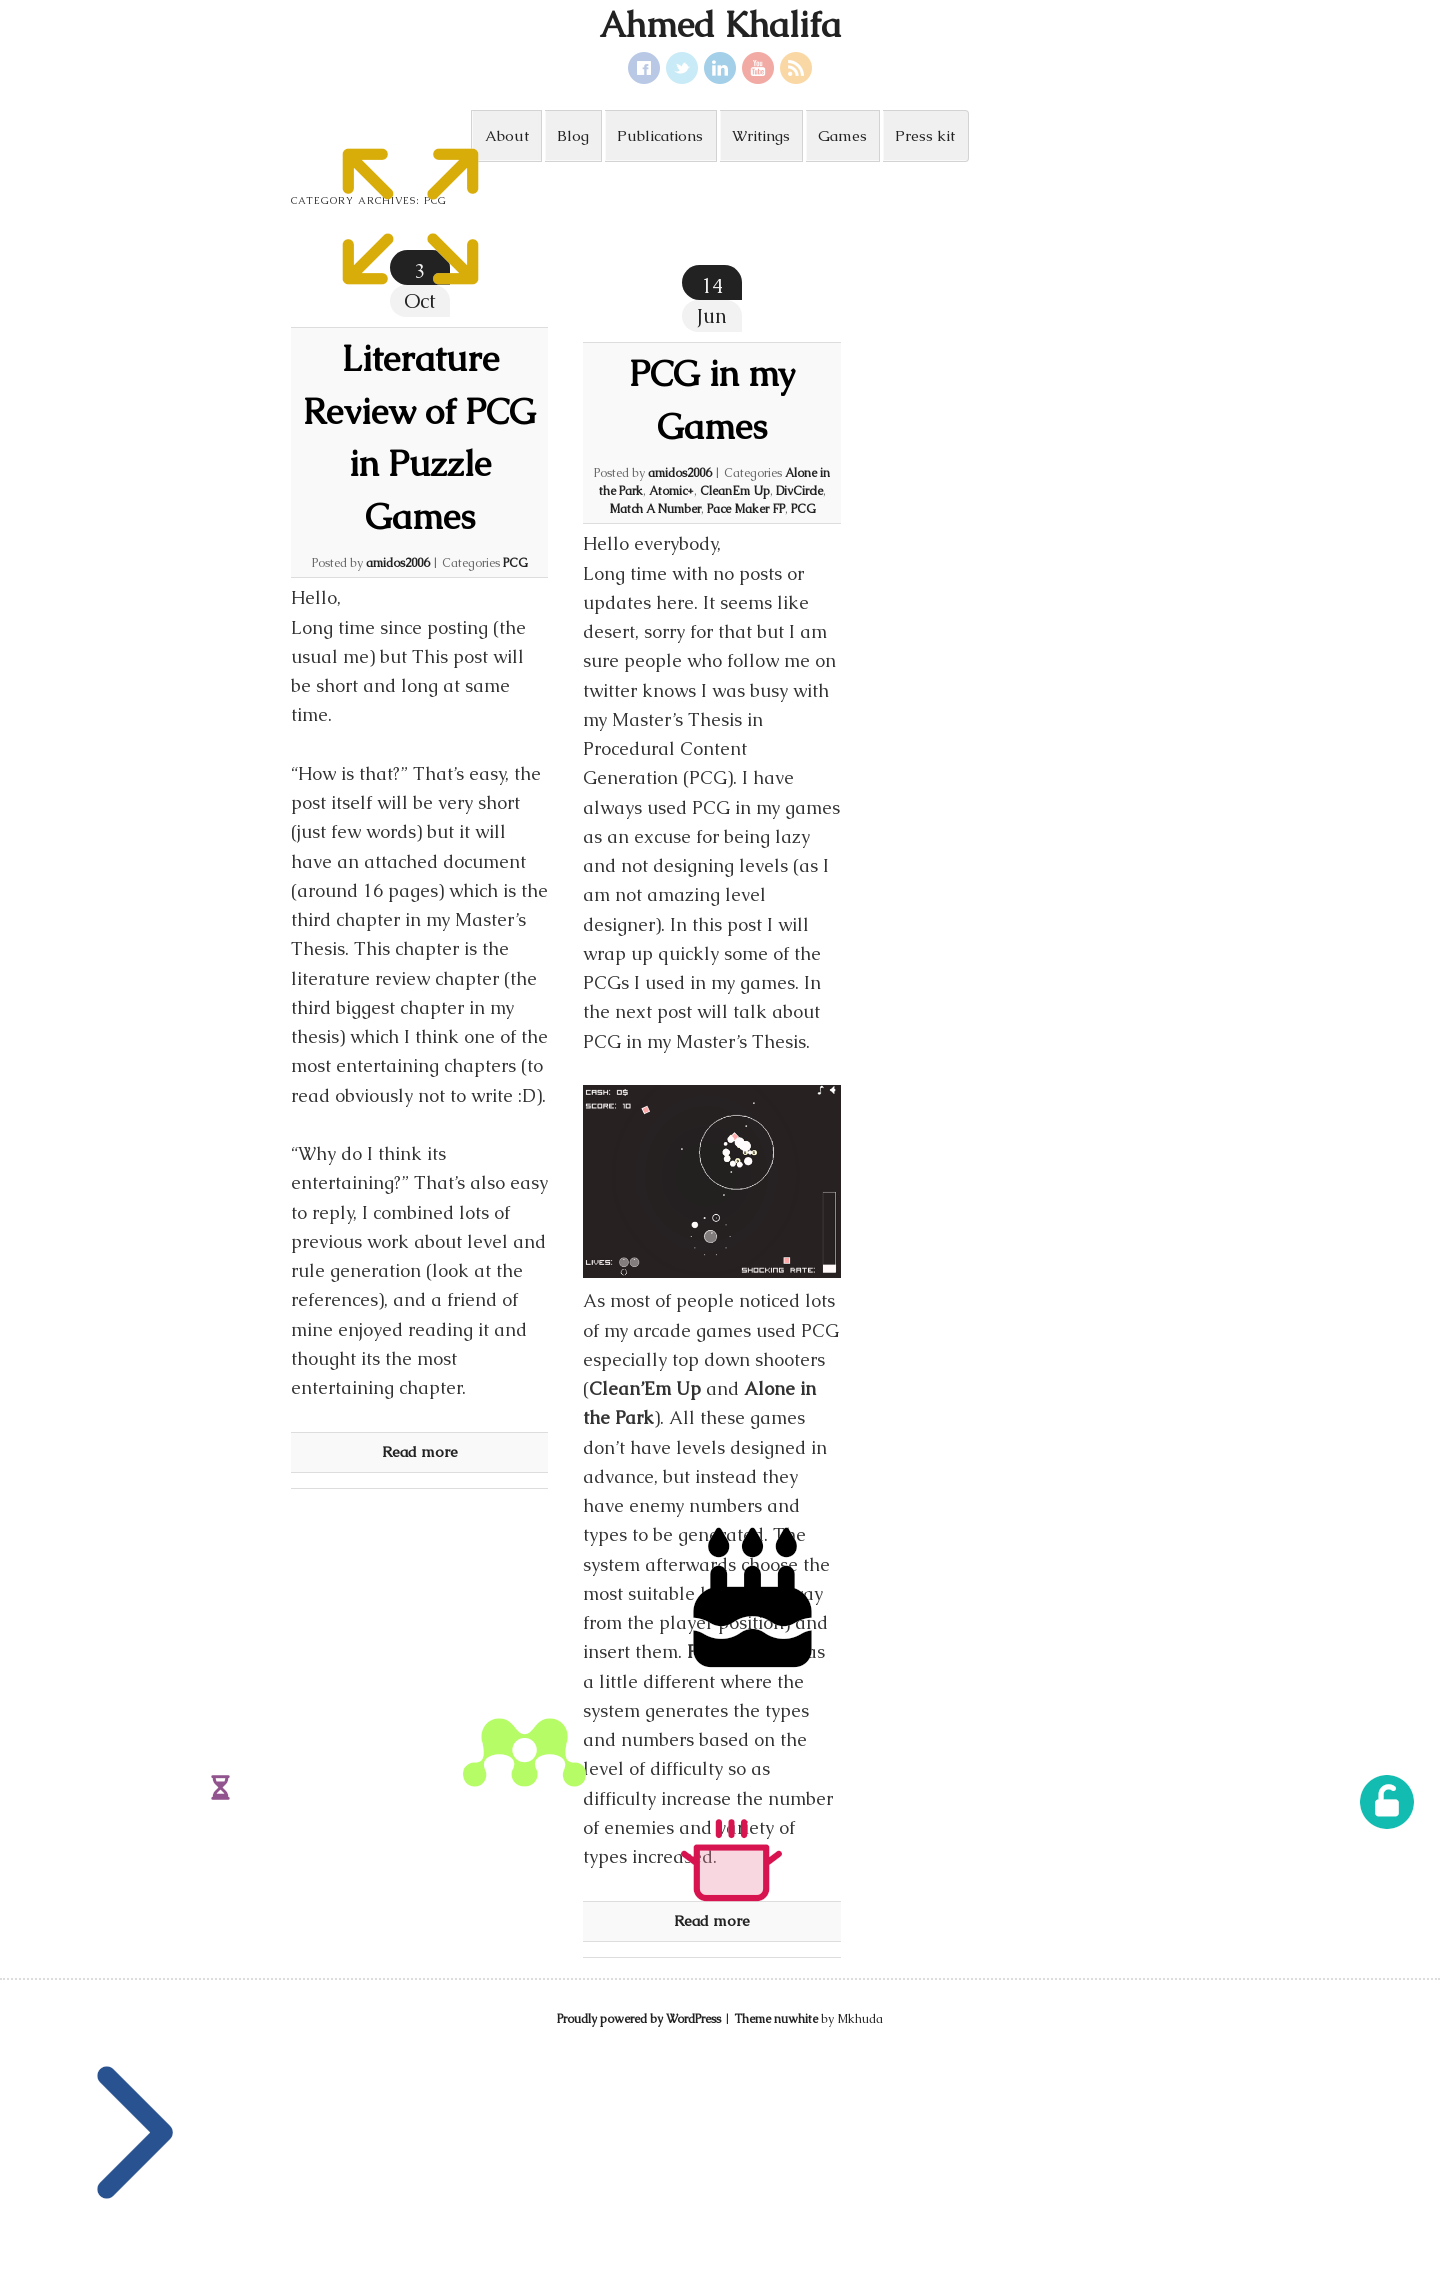 This screenshot has height=2290, width=1440. Describe the element at coordinates (524, 1752) in the screenshot. I see `open Mendeley reference manager` at that location.